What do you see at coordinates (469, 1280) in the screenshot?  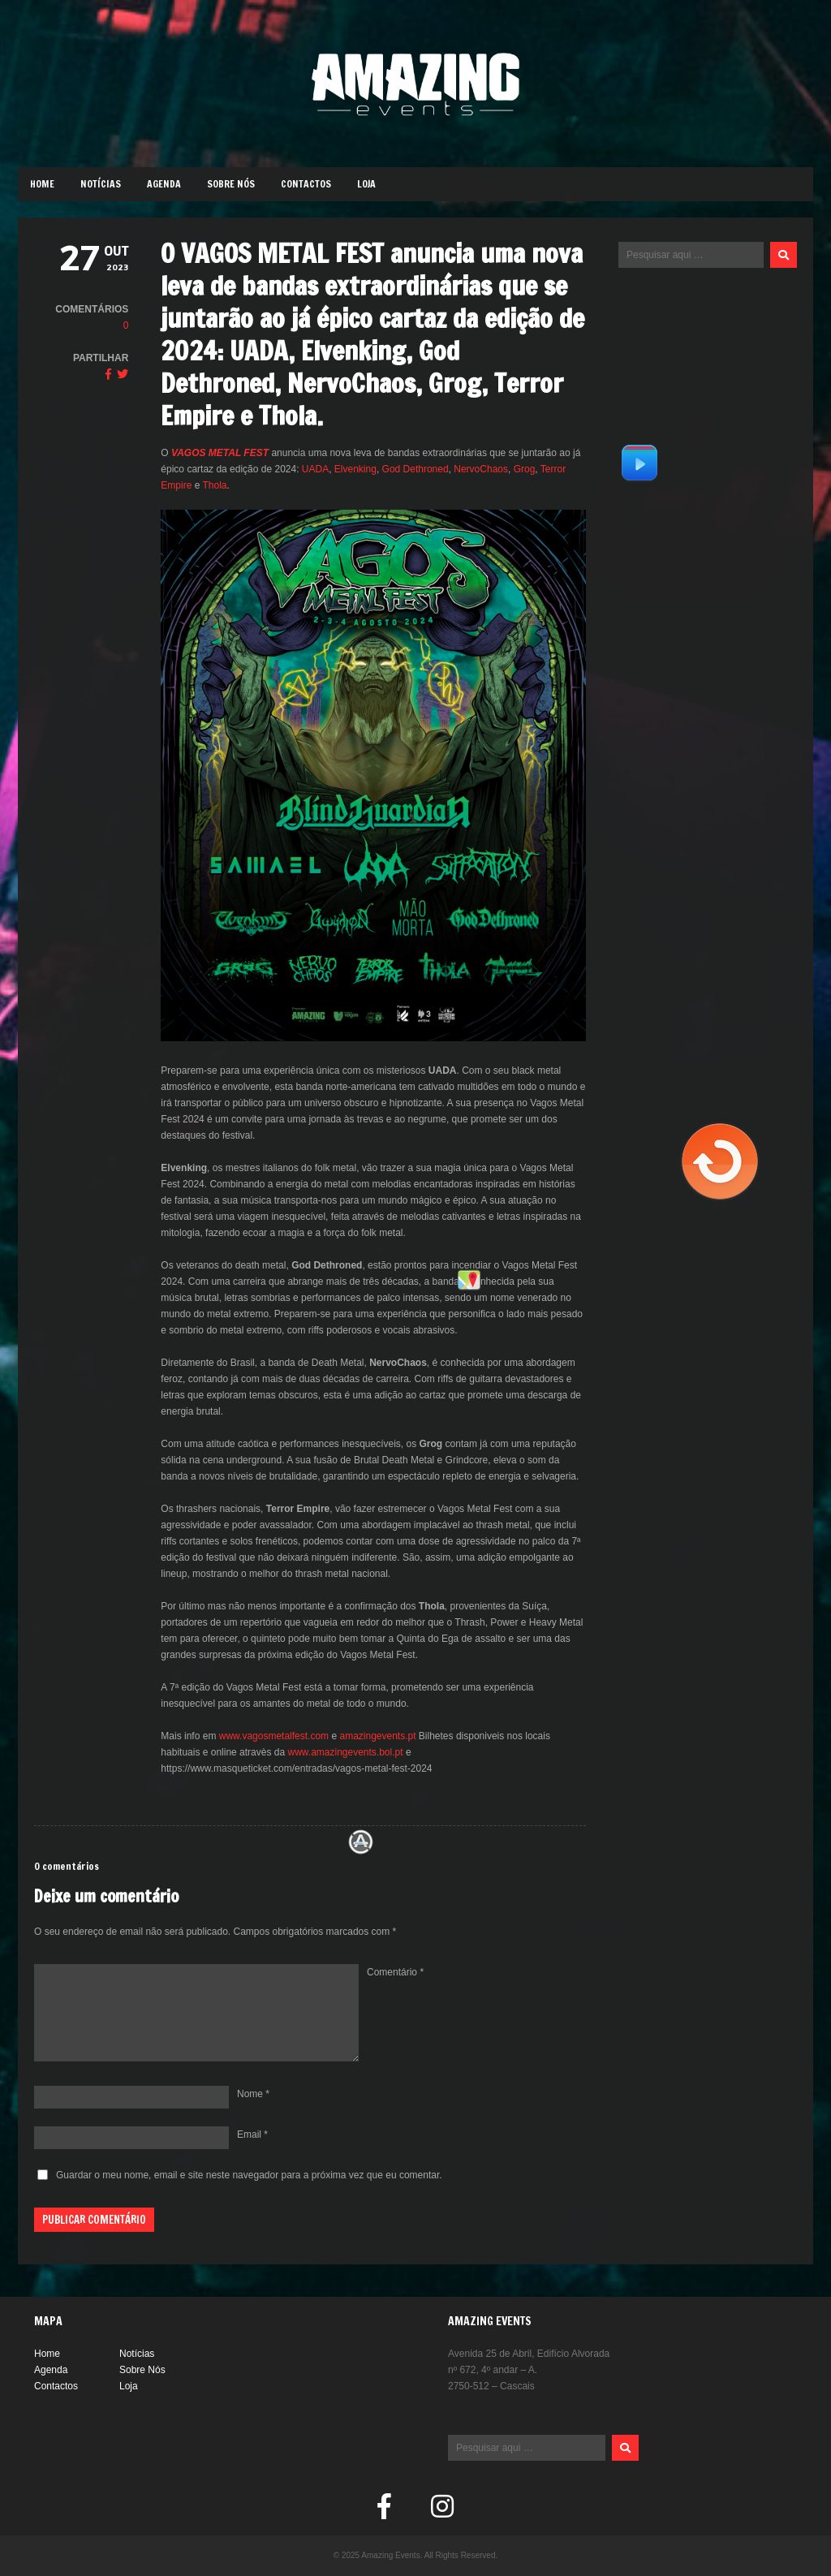 I see `open the maps application` at bounding box center [469, 1280].